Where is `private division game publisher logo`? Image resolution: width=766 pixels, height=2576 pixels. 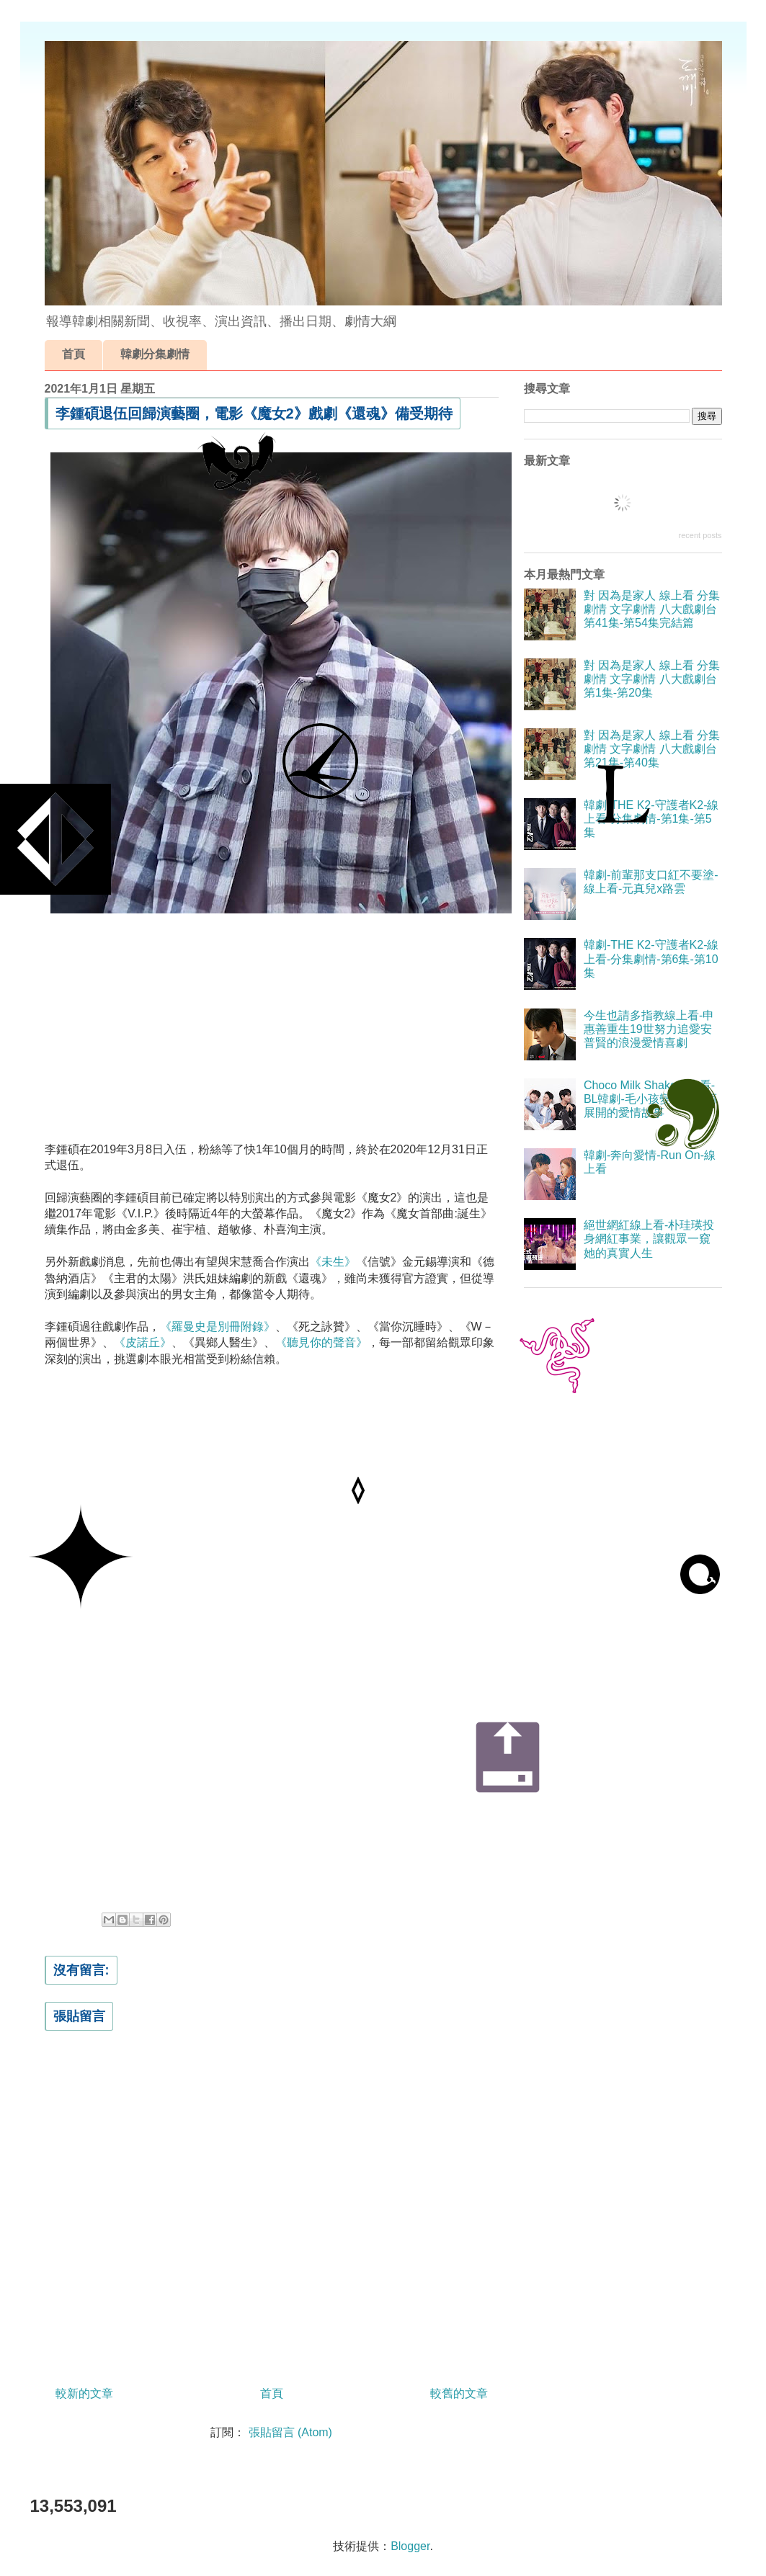
private division game publisher logo is located at coordinates (358, 1490).